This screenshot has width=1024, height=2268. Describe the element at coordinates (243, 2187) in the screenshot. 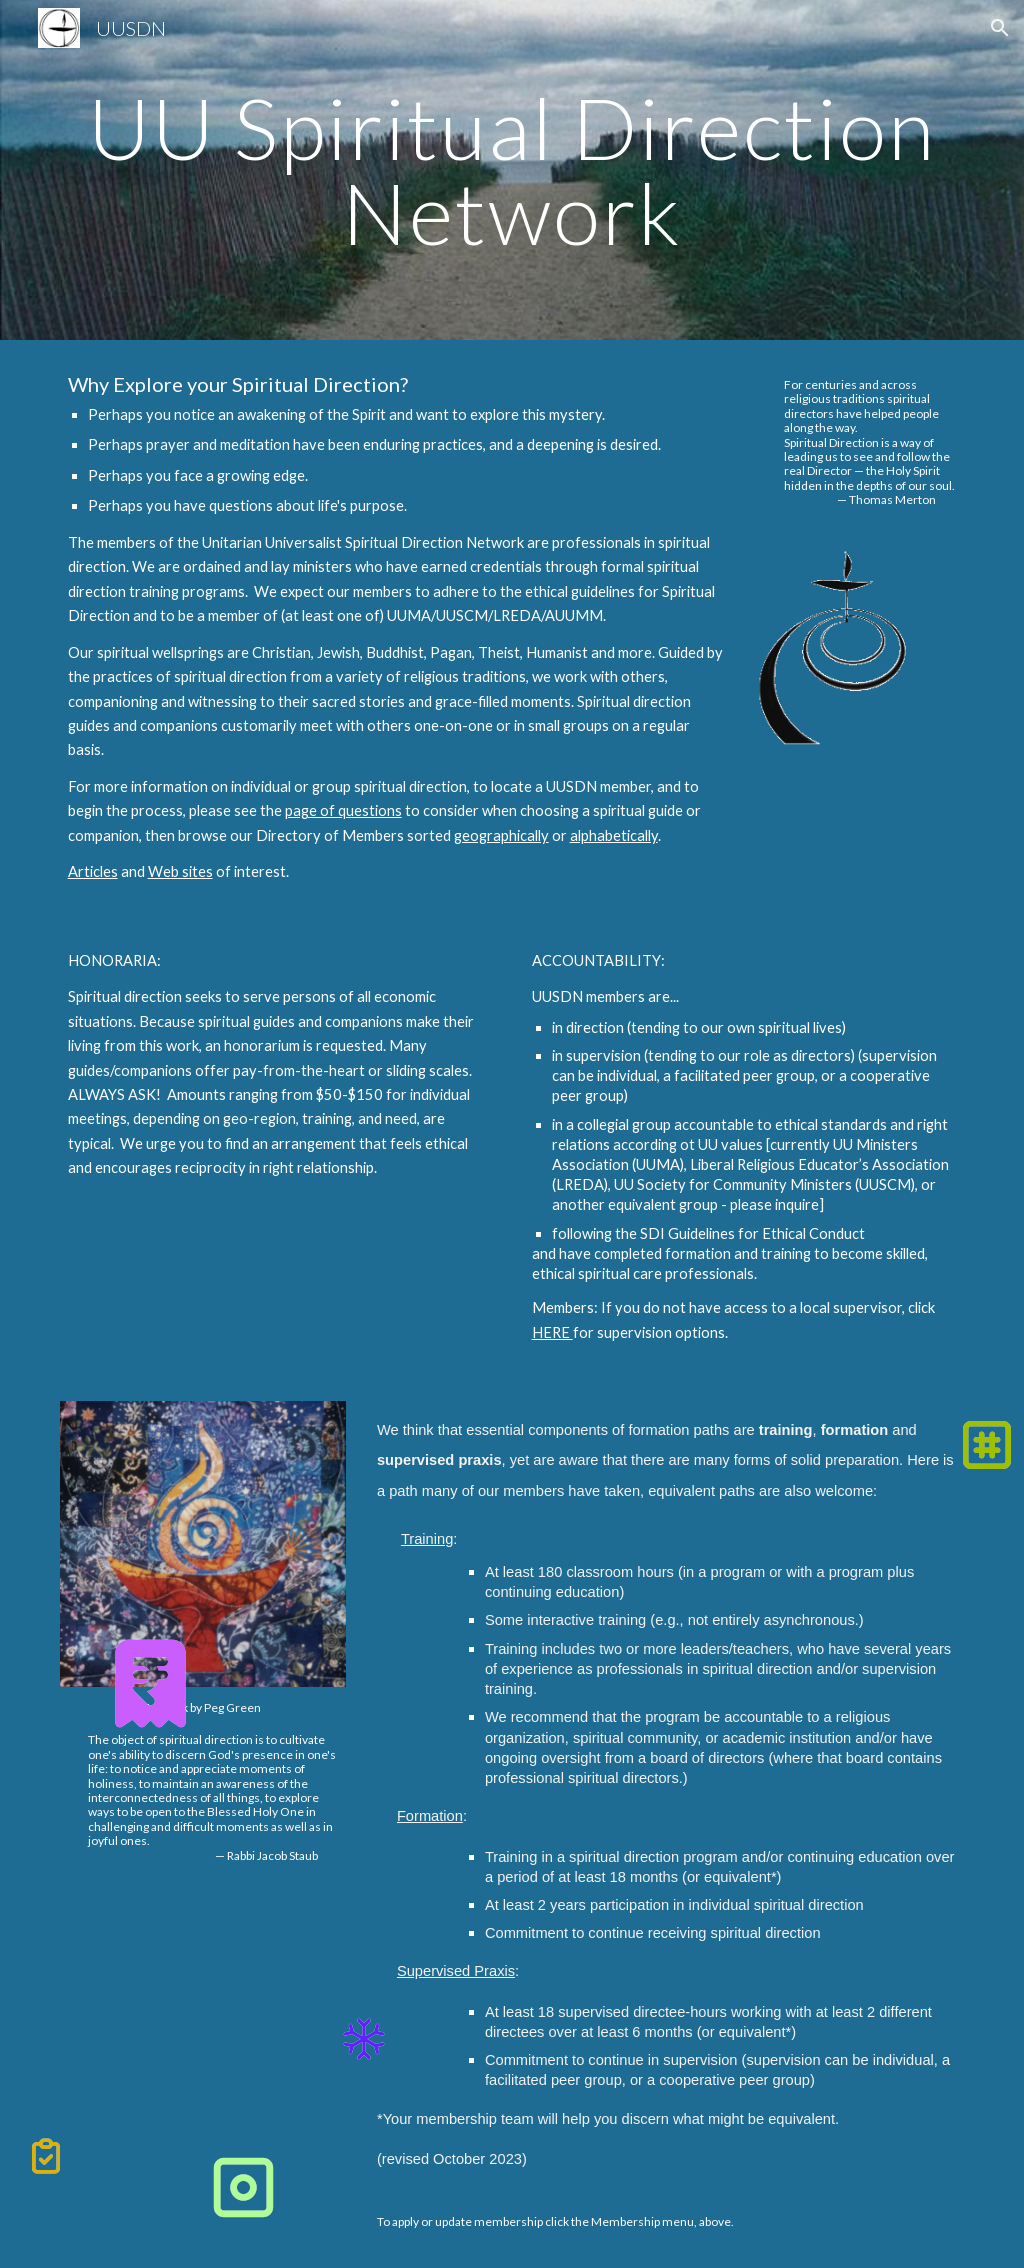

I see `apply a mask to selected layer or object` at that location.